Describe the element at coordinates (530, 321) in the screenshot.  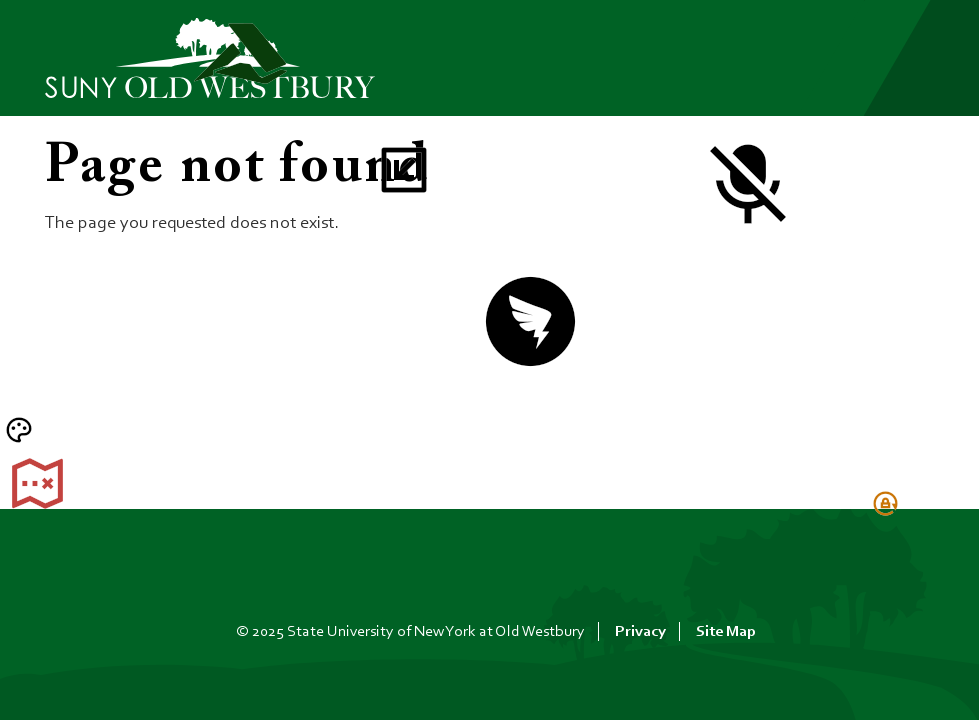
I see `open DingTalk messaging app` at that location.